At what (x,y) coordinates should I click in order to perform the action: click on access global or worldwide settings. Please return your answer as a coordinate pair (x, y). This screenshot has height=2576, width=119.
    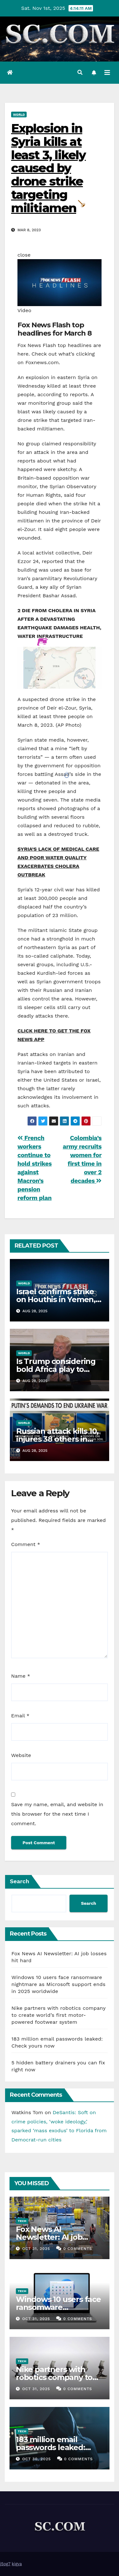
    Looking at the image, I should click on (67, 775).